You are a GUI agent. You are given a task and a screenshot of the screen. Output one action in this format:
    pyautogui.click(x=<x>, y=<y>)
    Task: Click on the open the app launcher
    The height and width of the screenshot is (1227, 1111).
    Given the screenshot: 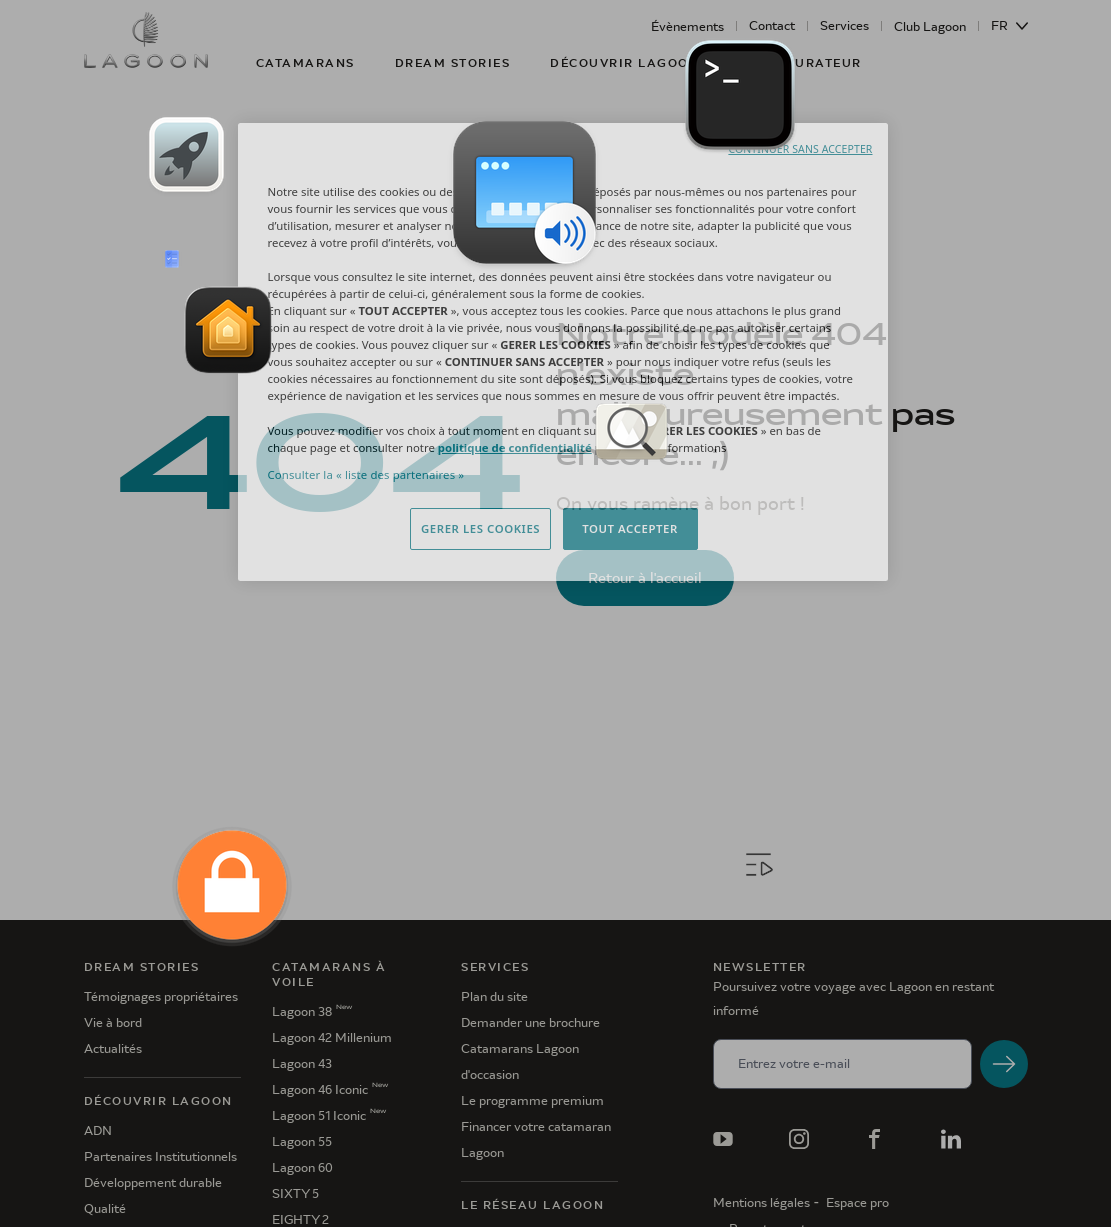 What is the action you would take?
    pyautogui.click(x=186, y=154)
    